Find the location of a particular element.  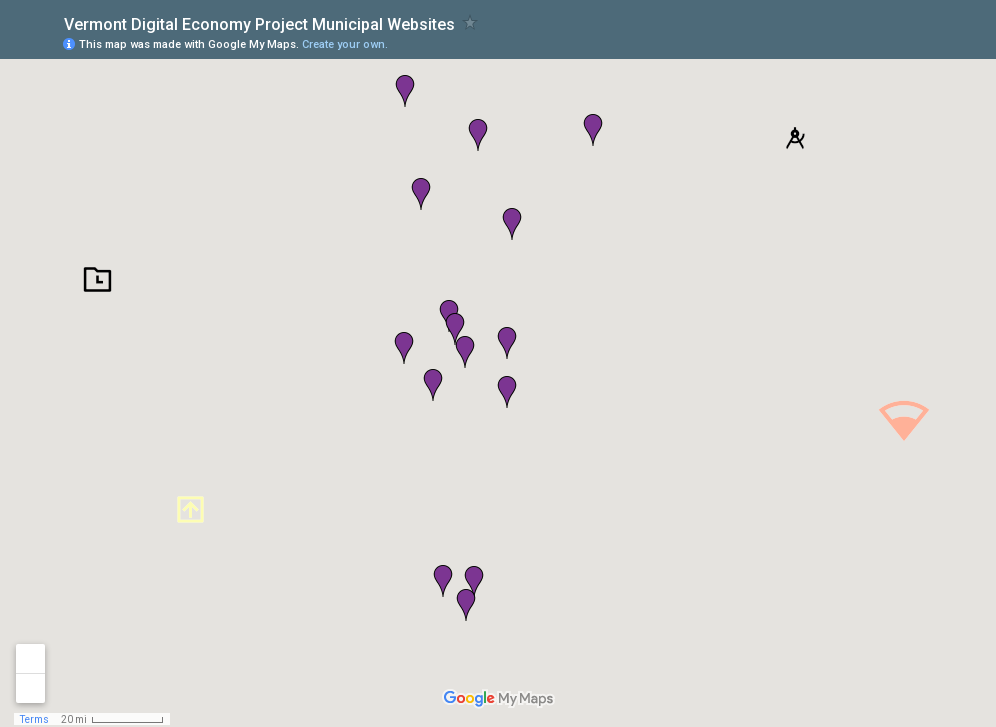

upload a file or content is located at coordinates (190, 509).